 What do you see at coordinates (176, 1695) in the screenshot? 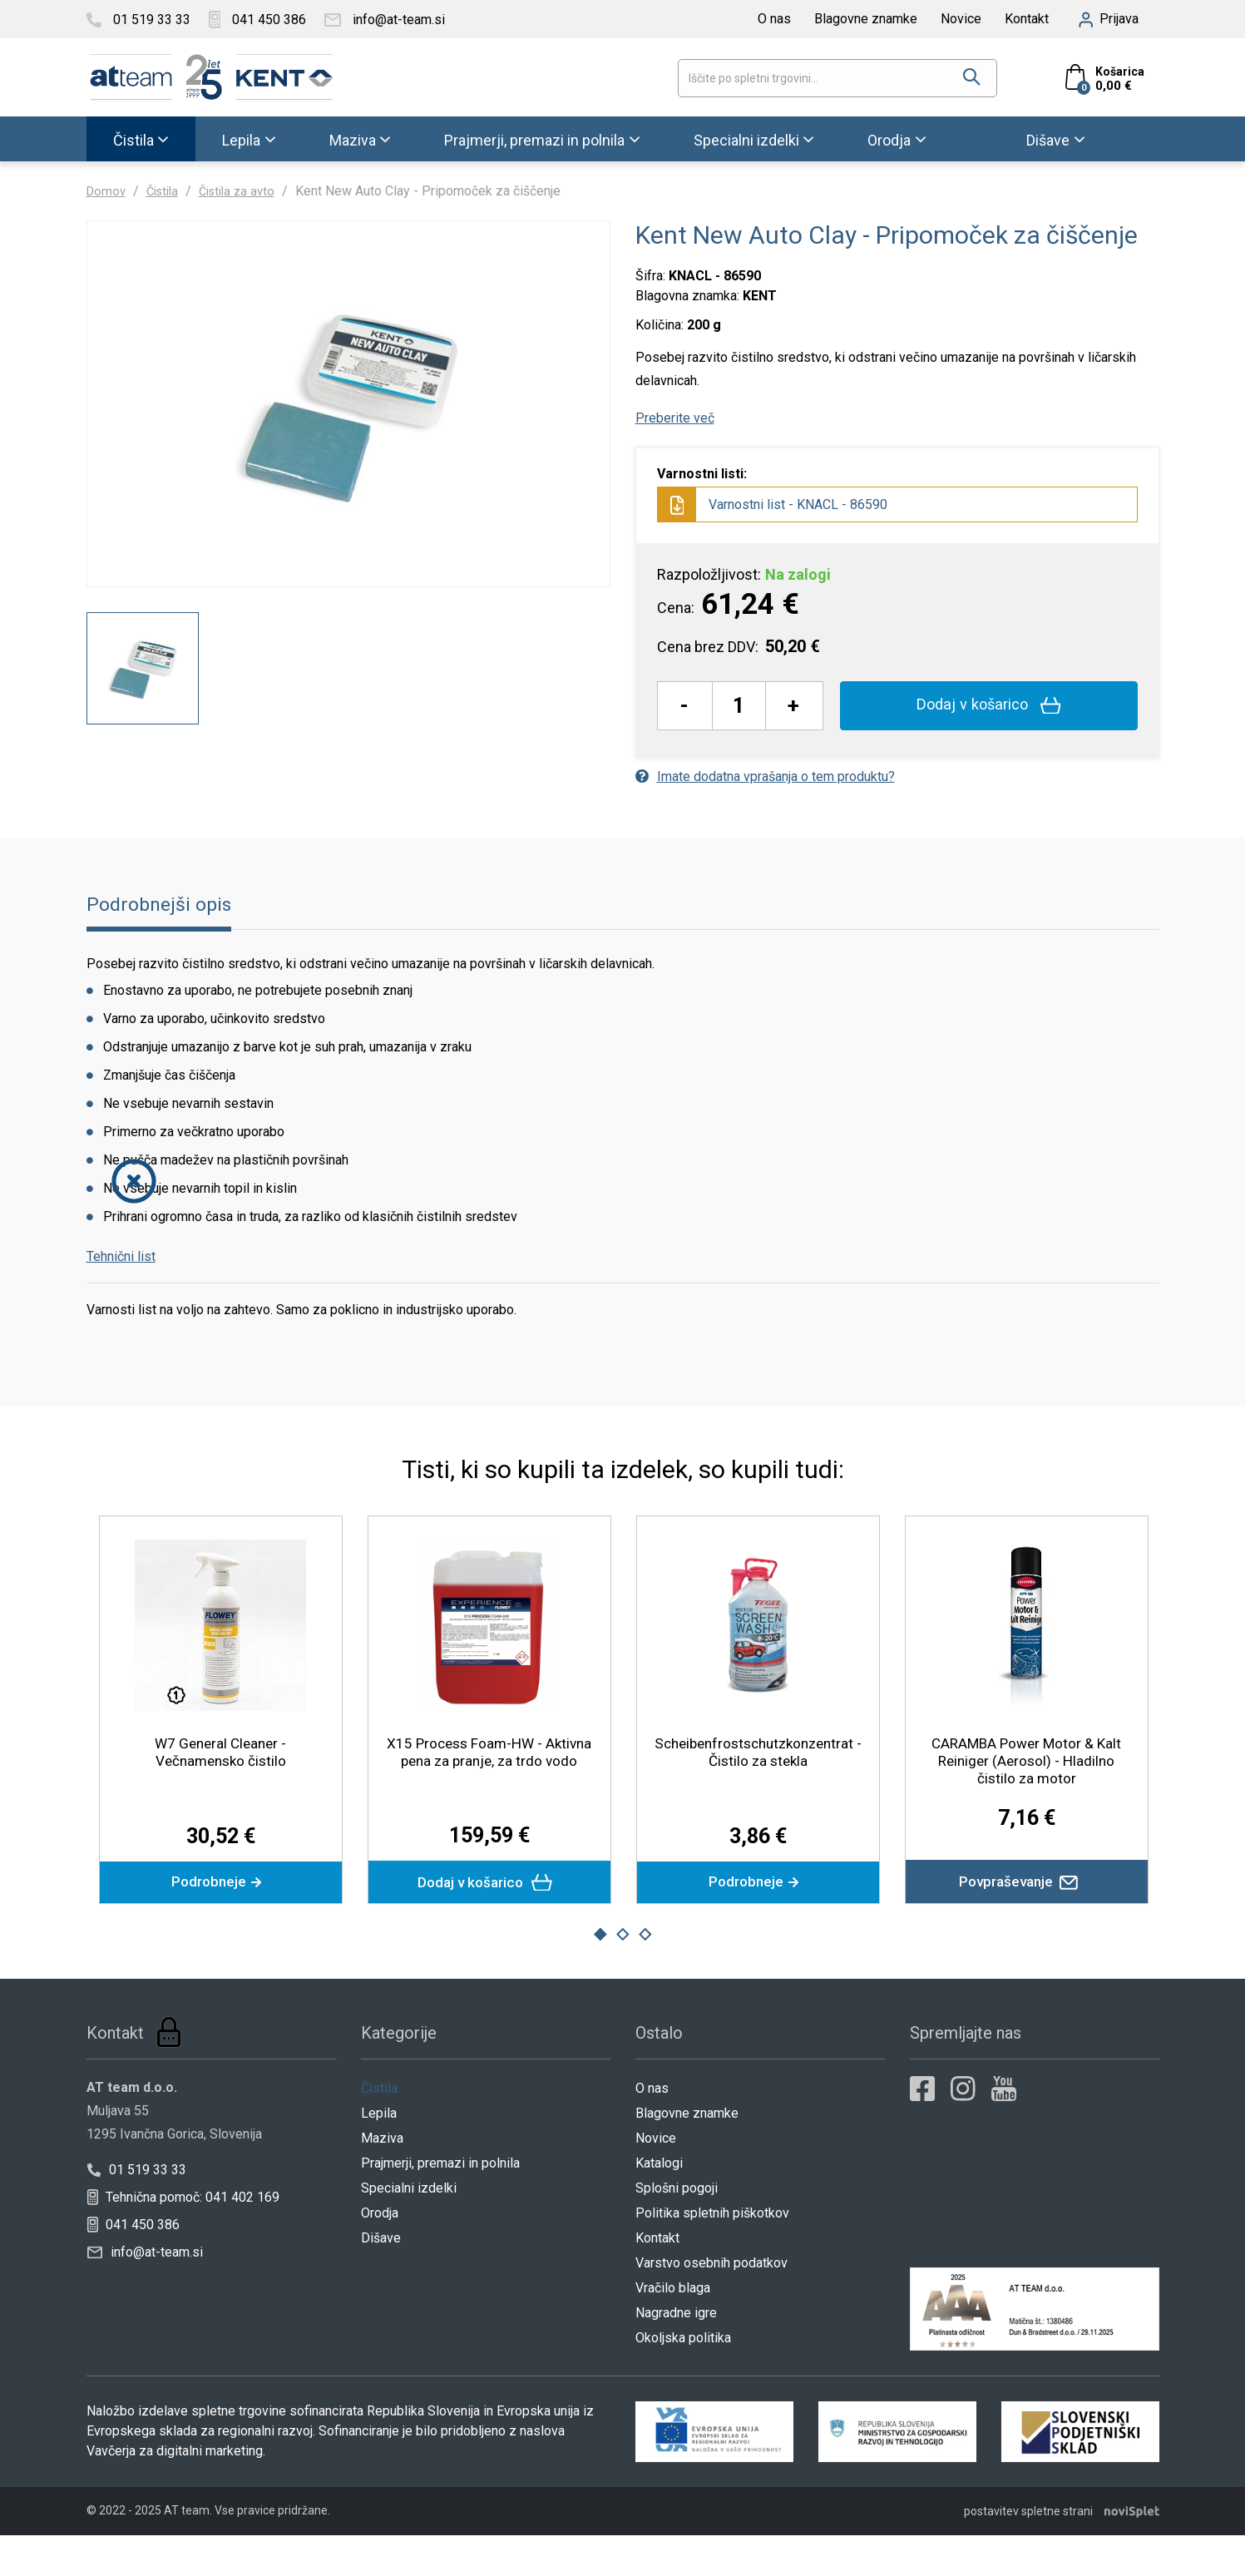
I see `indicates first place or top ranking` at bounding box center [176, 1695].